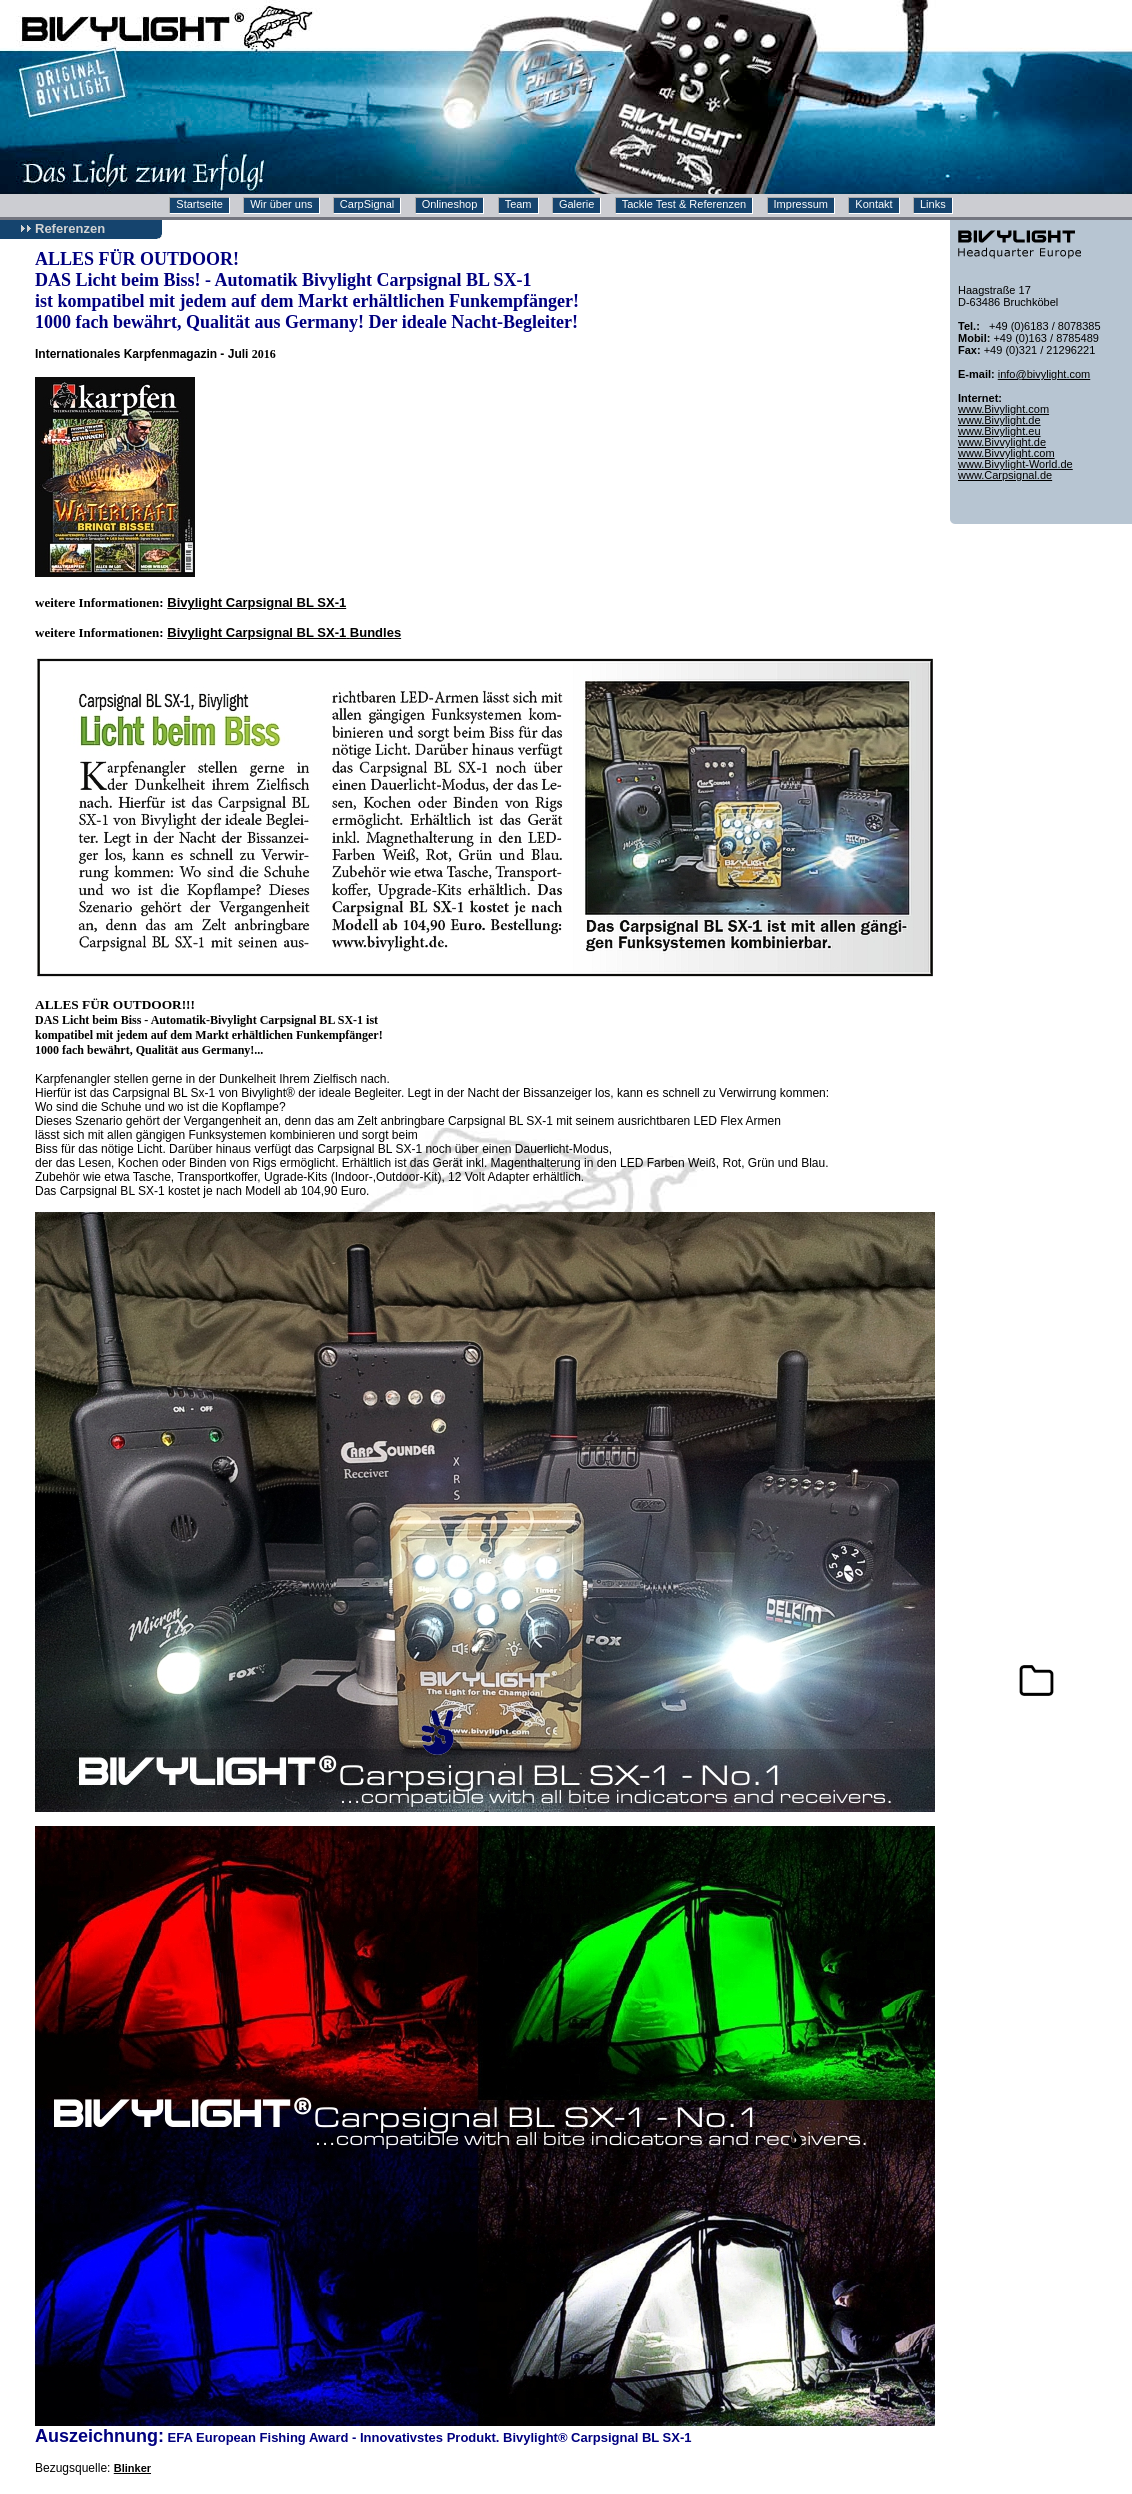  I want to click on indicates trending or hot content, so click(795, 2139).